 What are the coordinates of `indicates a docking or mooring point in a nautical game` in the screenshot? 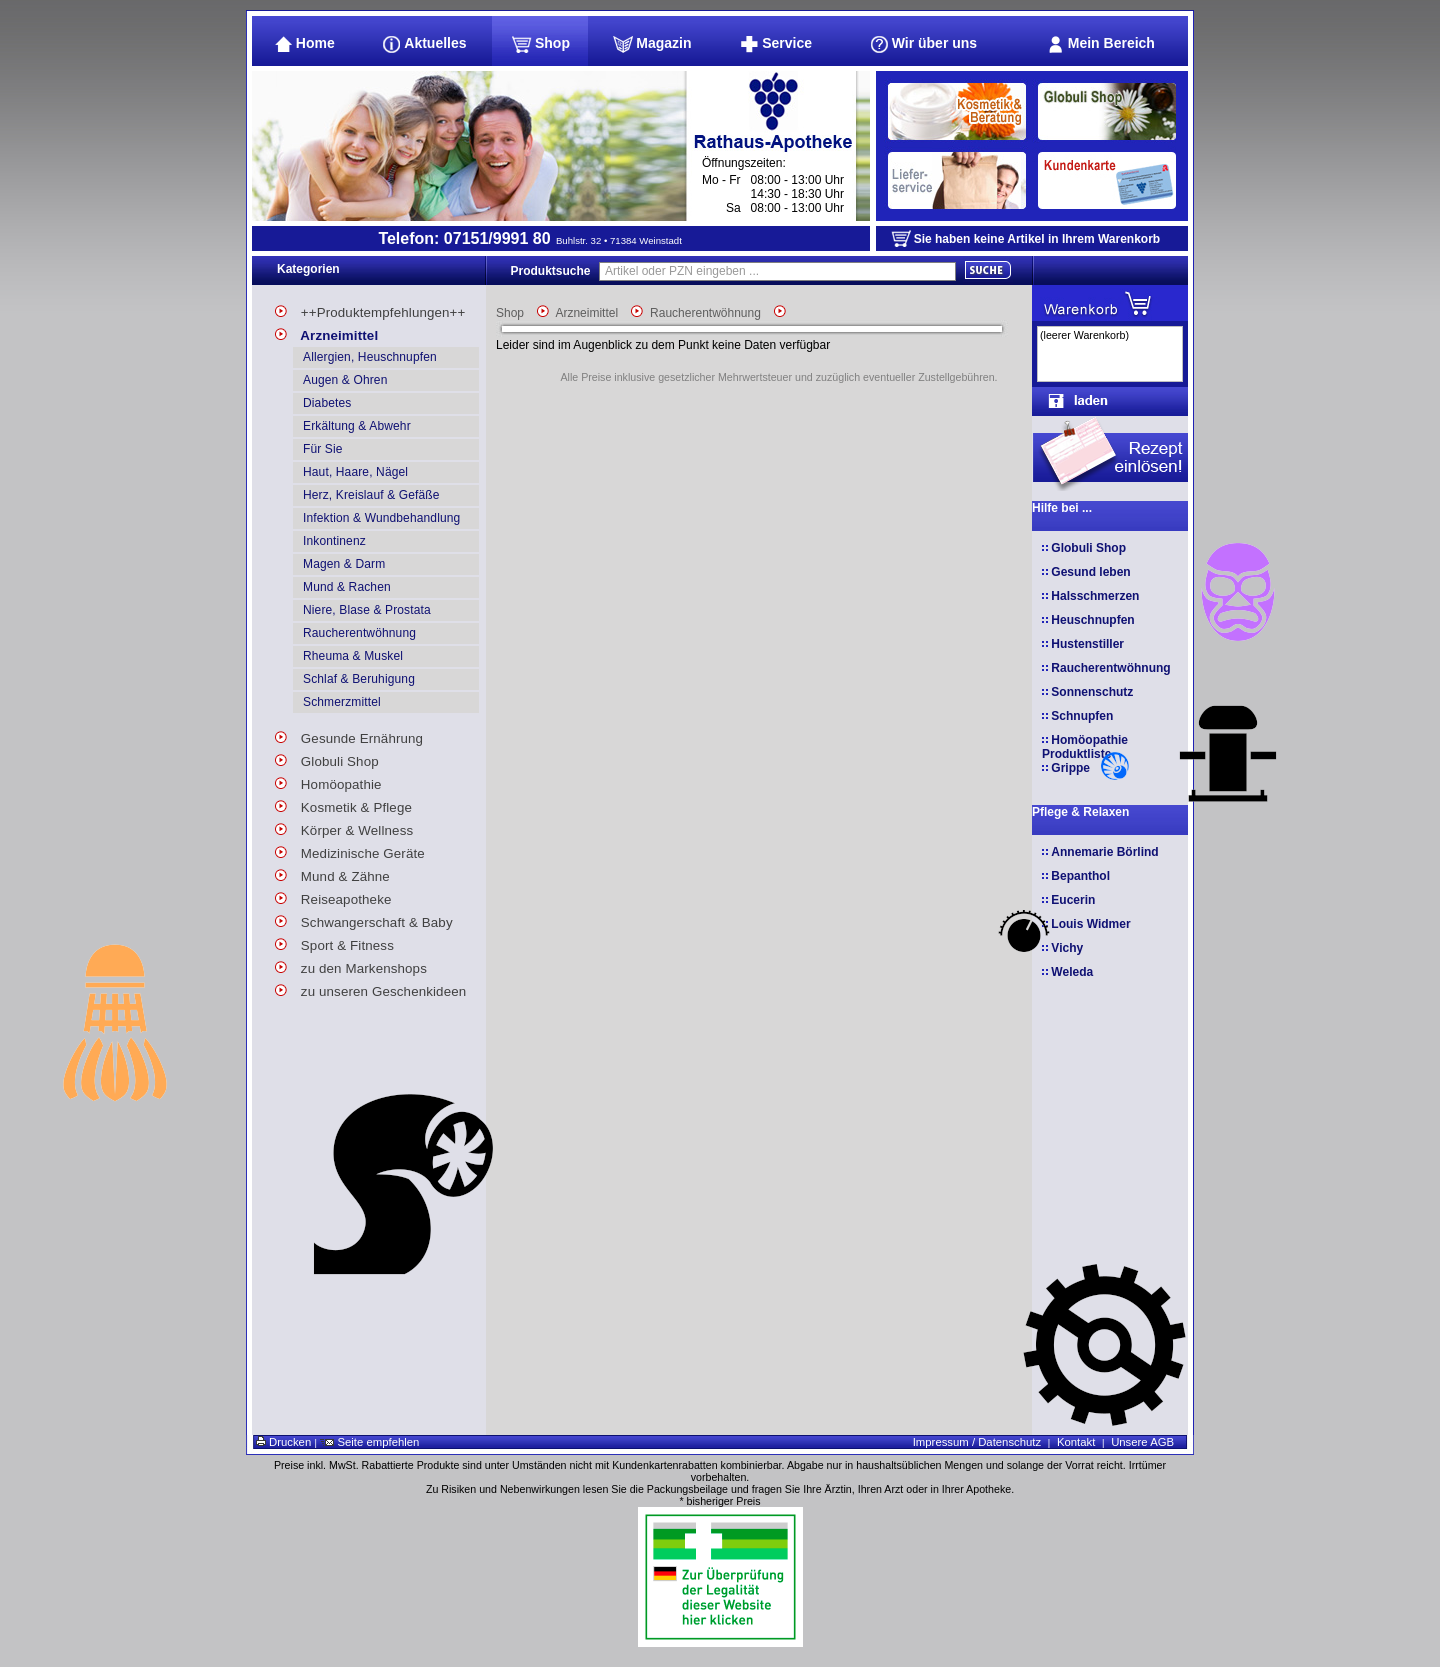 It's located at (1228, 752).